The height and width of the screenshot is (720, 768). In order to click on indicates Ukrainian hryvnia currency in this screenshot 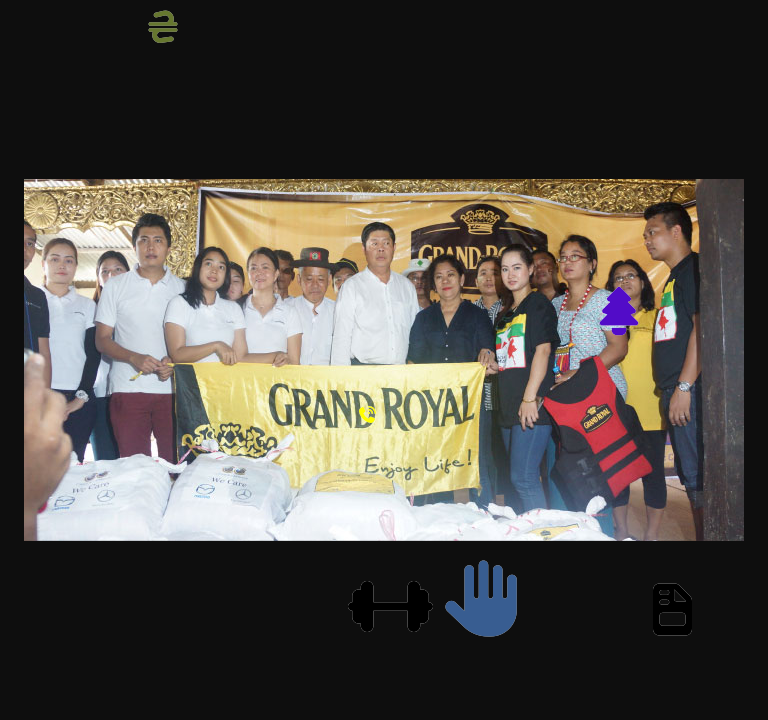, I will do `click(163, 27)`.